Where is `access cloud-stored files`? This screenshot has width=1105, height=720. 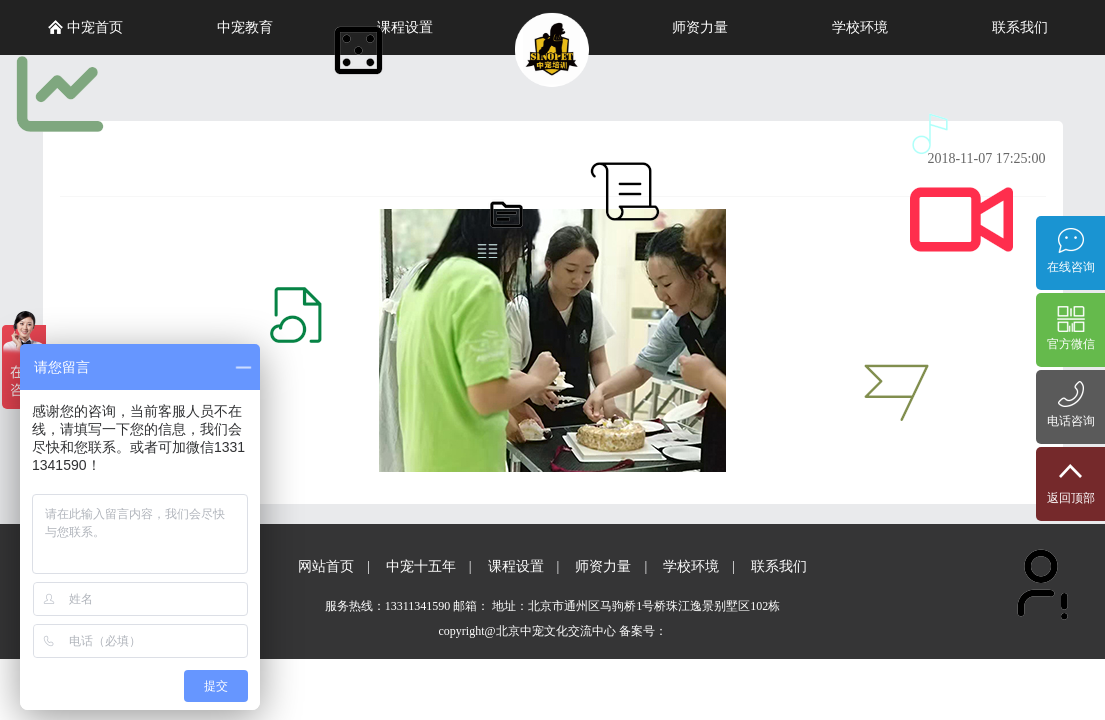
access cloud-stored files is located at coordinates (298, 315).